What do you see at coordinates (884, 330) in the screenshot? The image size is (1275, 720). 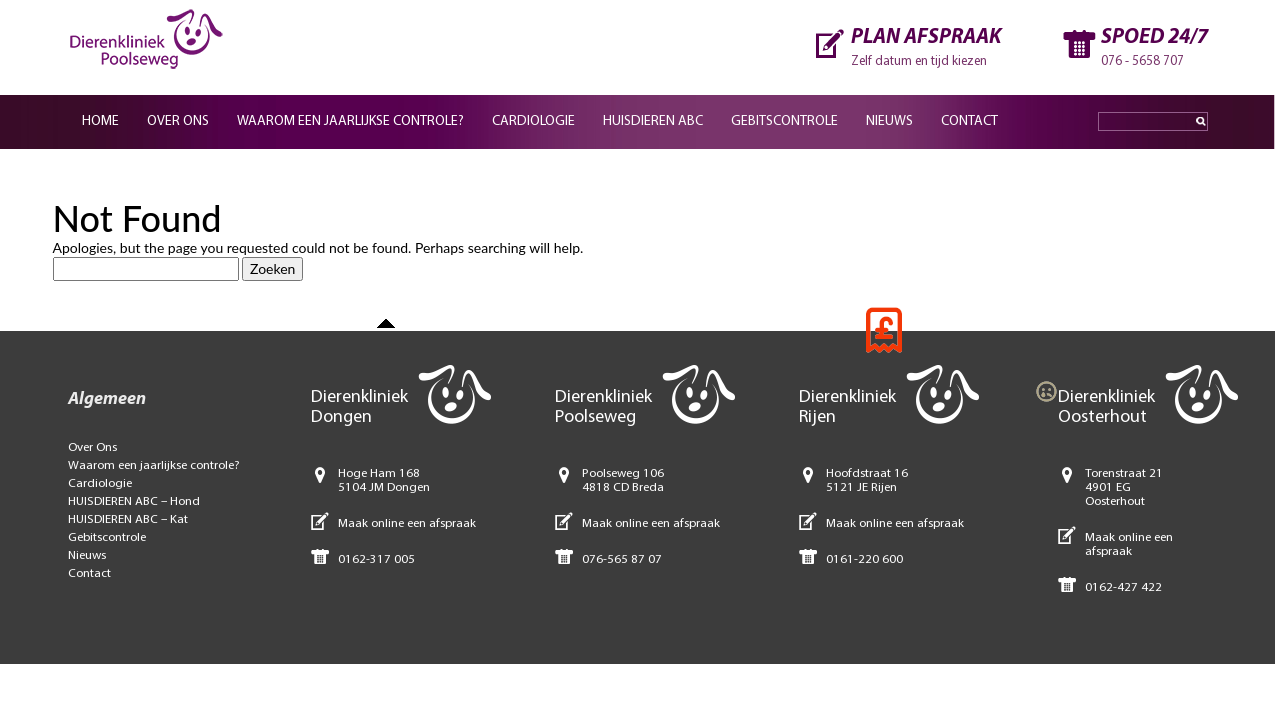 I see `view receipt or transaction in British pounds` at bounding box center [884, 330].